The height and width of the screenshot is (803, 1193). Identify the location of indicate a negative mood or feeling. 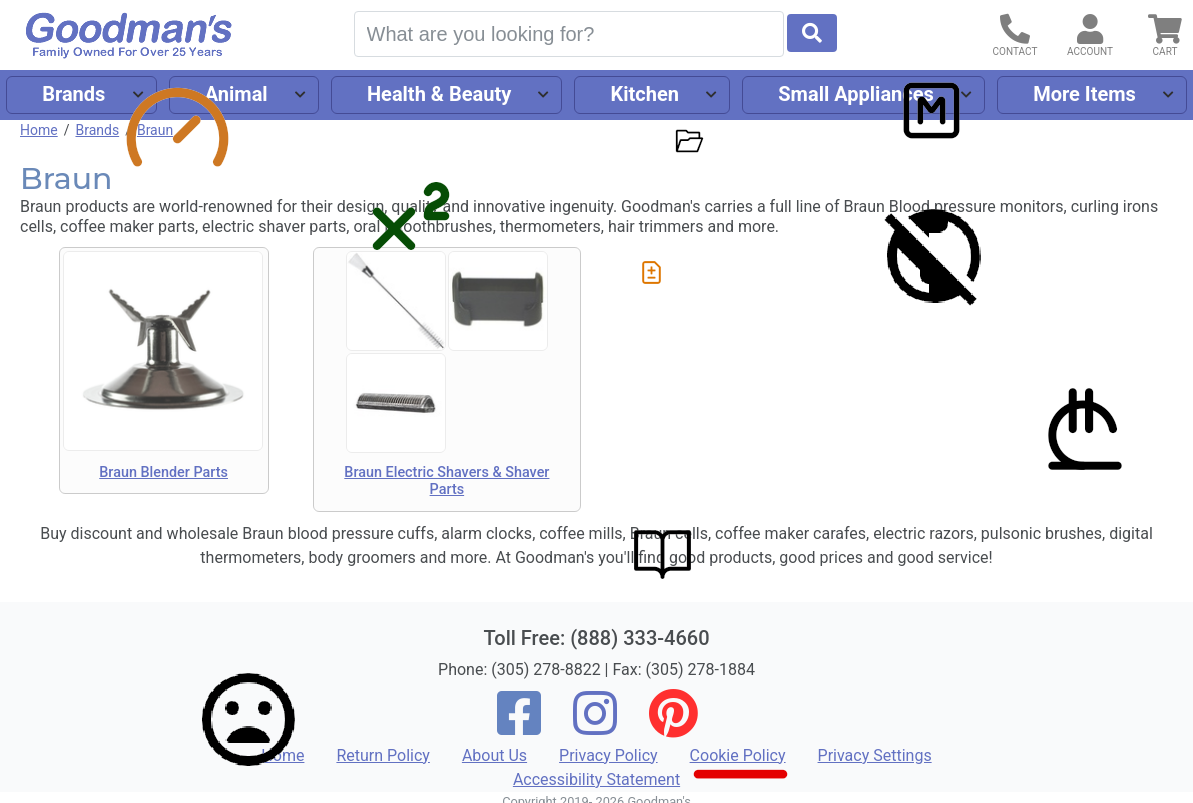
(248, 719).